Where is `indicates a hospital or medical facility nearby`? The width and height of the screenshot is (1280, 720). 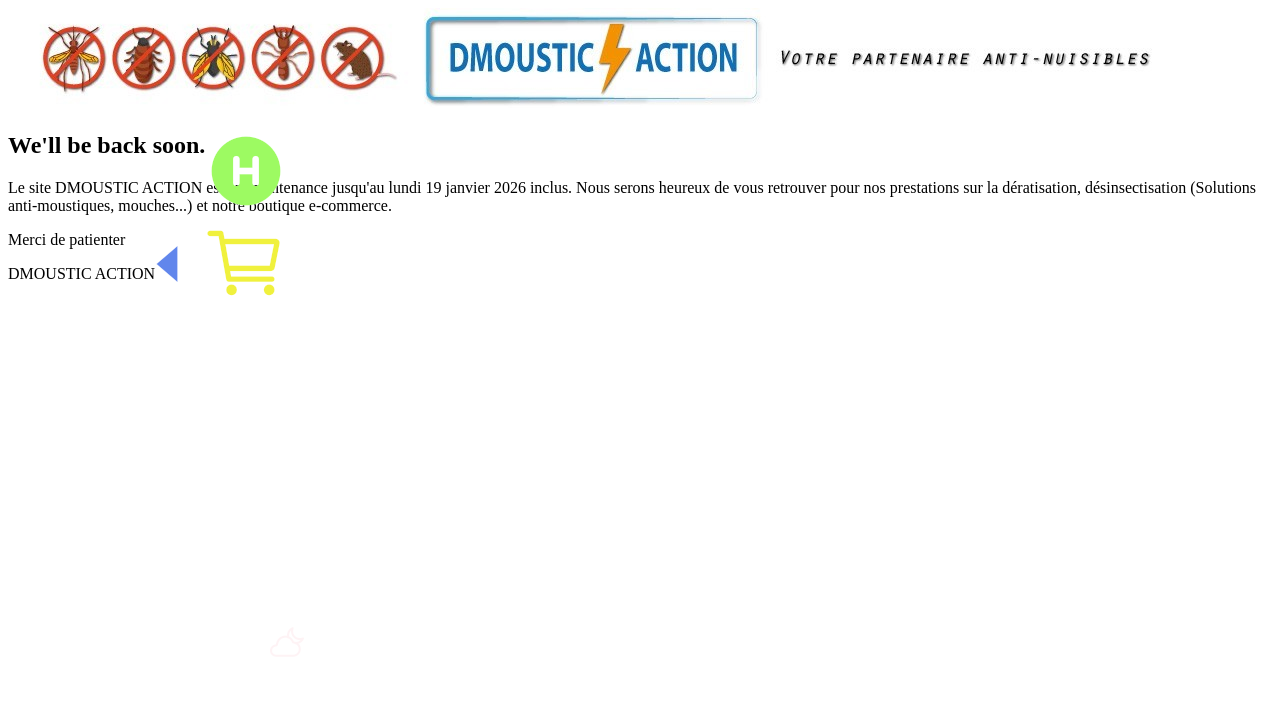
indicates a hospital or medical facility nearby is located at coordinates (246, 171).